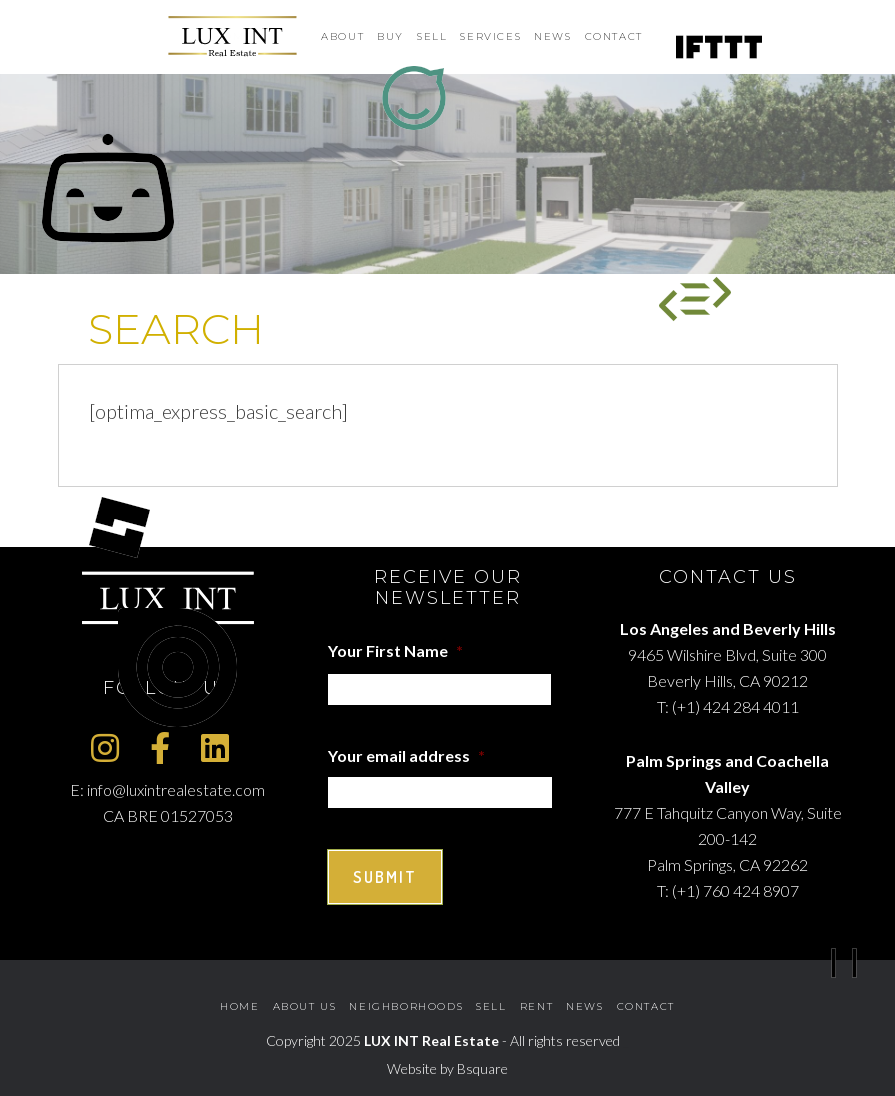 The image size is (895, 1096). I want to click on open Issuu digital publishing platform, so click(177, 667).